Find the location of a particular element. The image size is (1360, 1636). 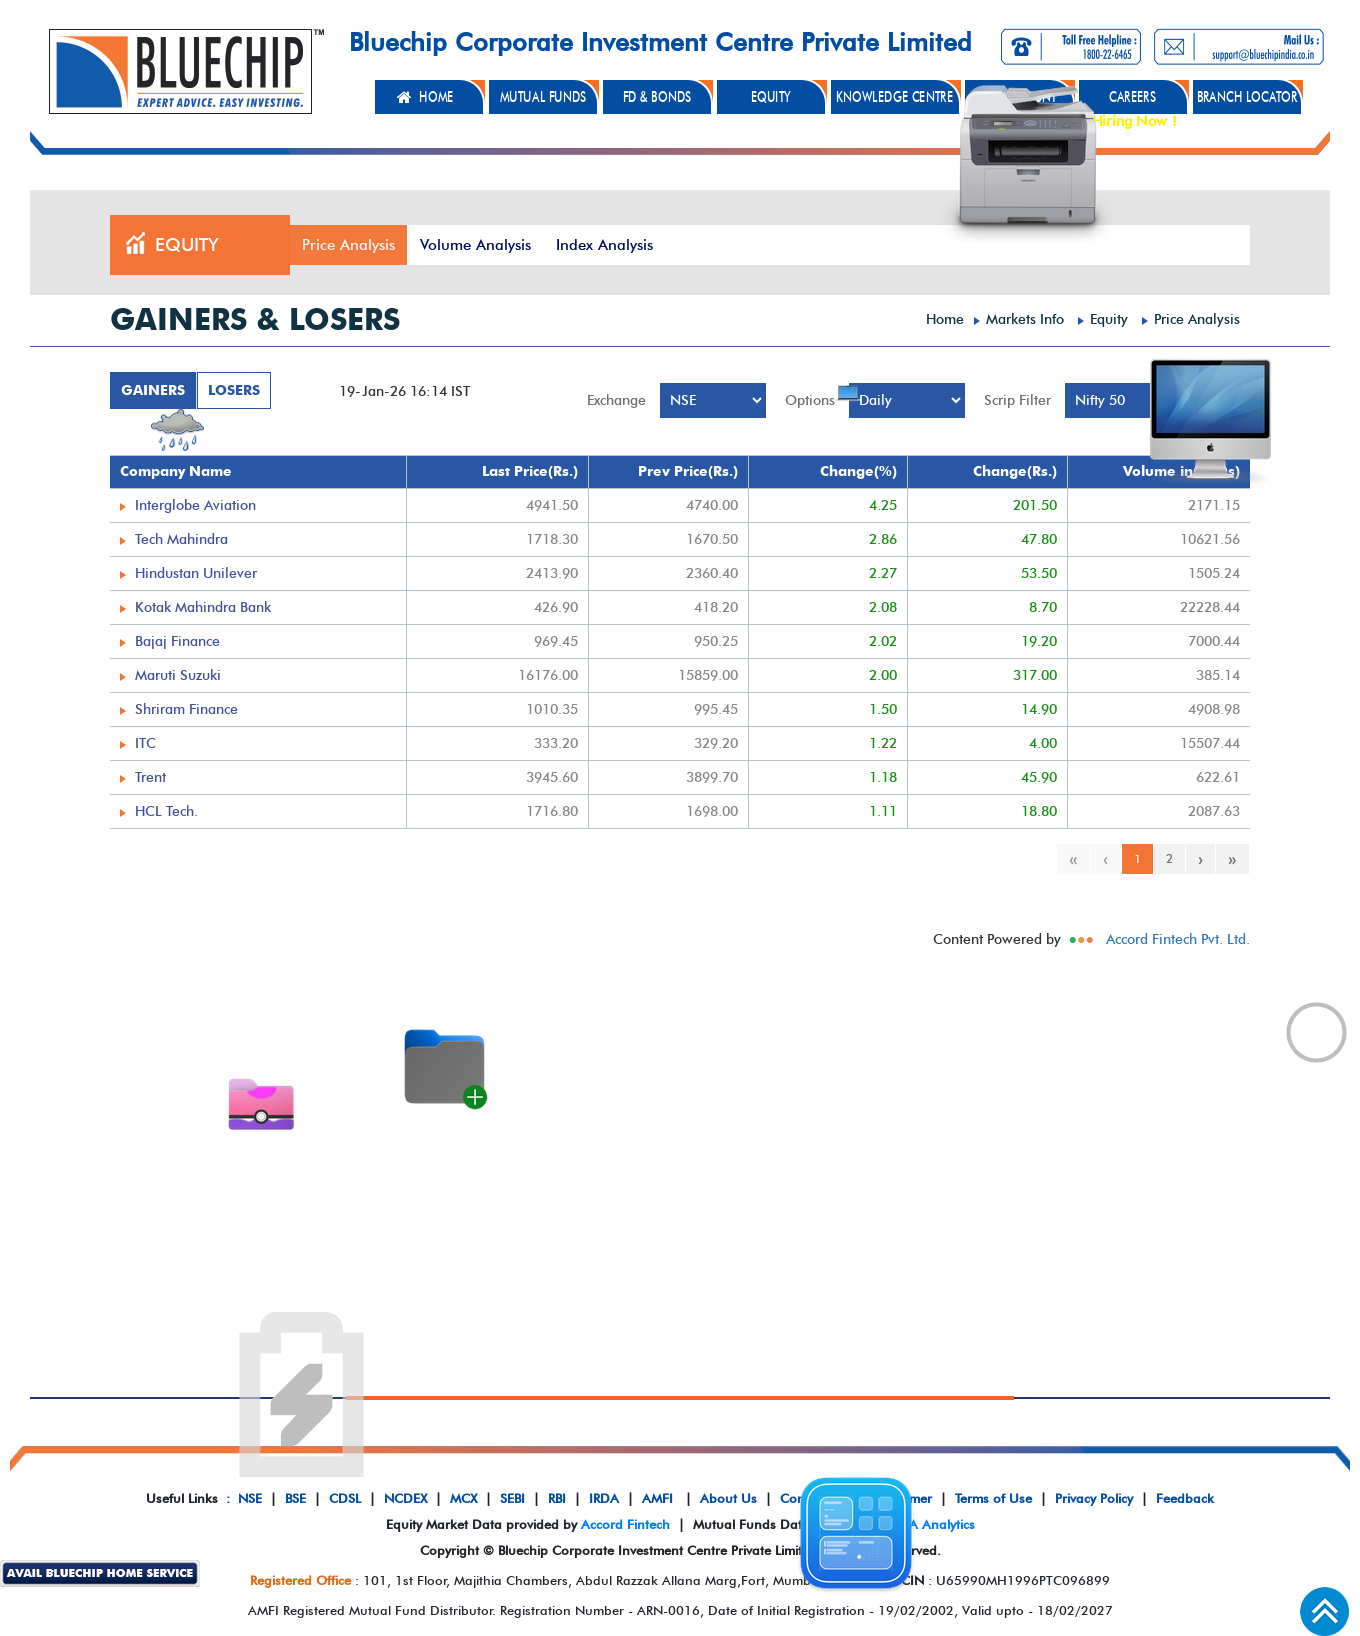

folder for pokémon dream ball collection or related files is located at coordinates (261, 1106).